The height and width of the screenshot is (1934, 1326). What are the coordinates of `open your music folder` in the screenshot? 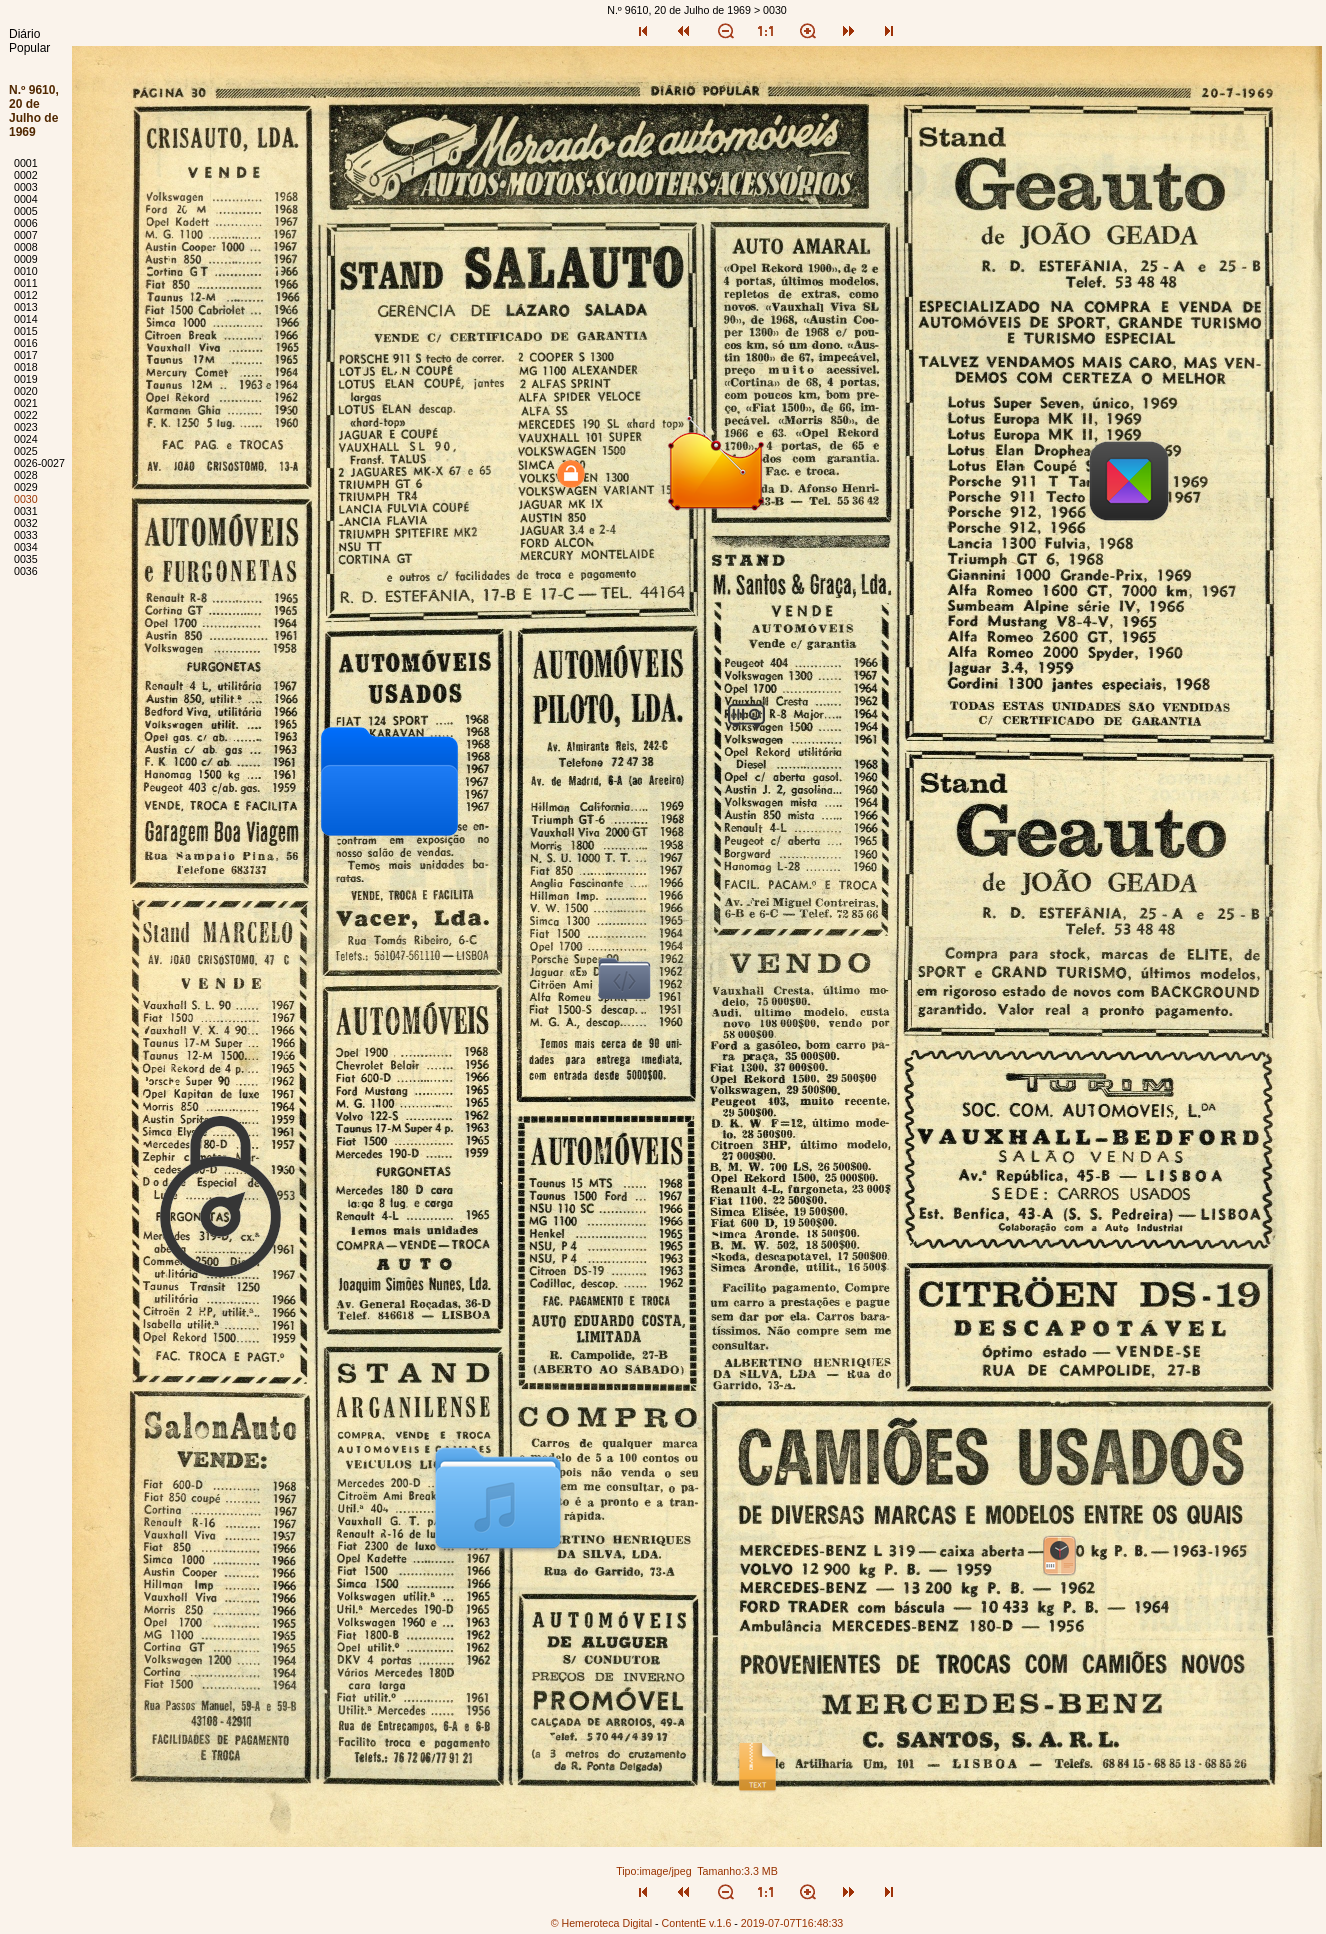 It's located at (498, 1498).